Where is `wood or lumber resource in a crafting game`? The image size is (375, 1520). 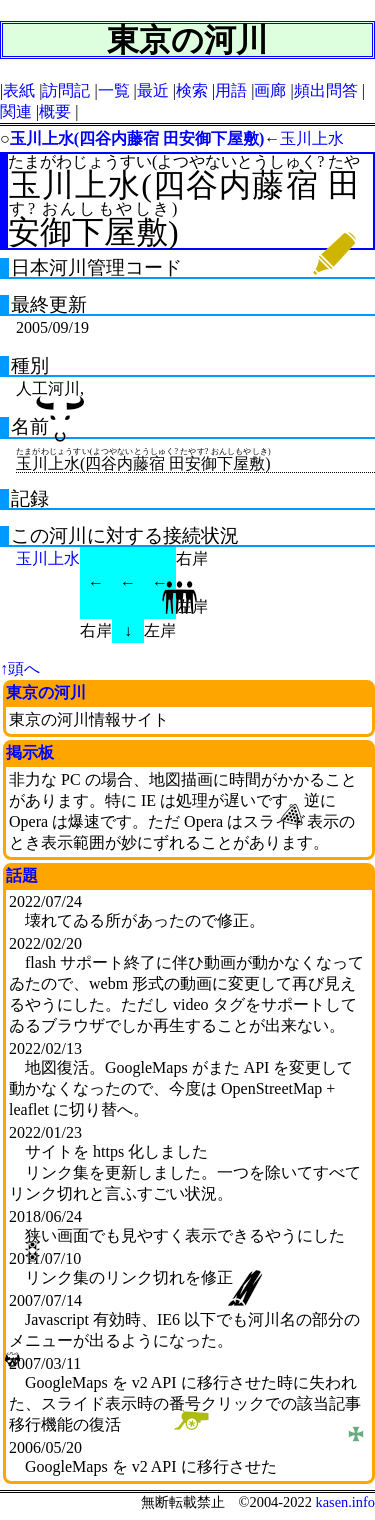
wood or lumber resource in a crafting game is located at coordinates (245, 1288).